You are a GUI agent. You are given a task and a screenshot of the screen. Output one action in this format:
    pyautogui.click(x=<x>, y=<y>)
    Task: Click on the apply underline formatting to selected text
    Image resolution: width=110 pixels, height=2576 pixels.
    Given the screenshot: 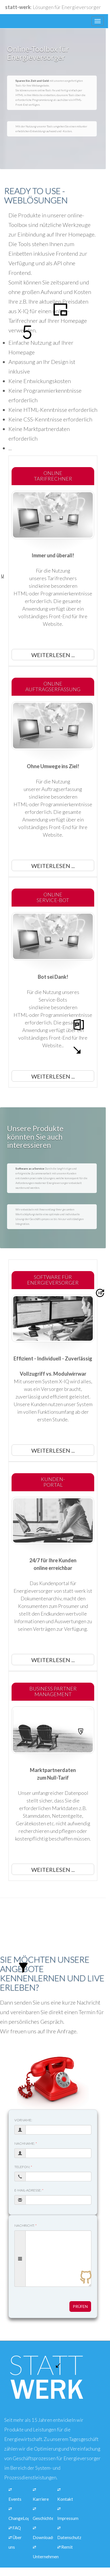 What is the action you would take?
    pyautogui.click(x=3, y=576)
    